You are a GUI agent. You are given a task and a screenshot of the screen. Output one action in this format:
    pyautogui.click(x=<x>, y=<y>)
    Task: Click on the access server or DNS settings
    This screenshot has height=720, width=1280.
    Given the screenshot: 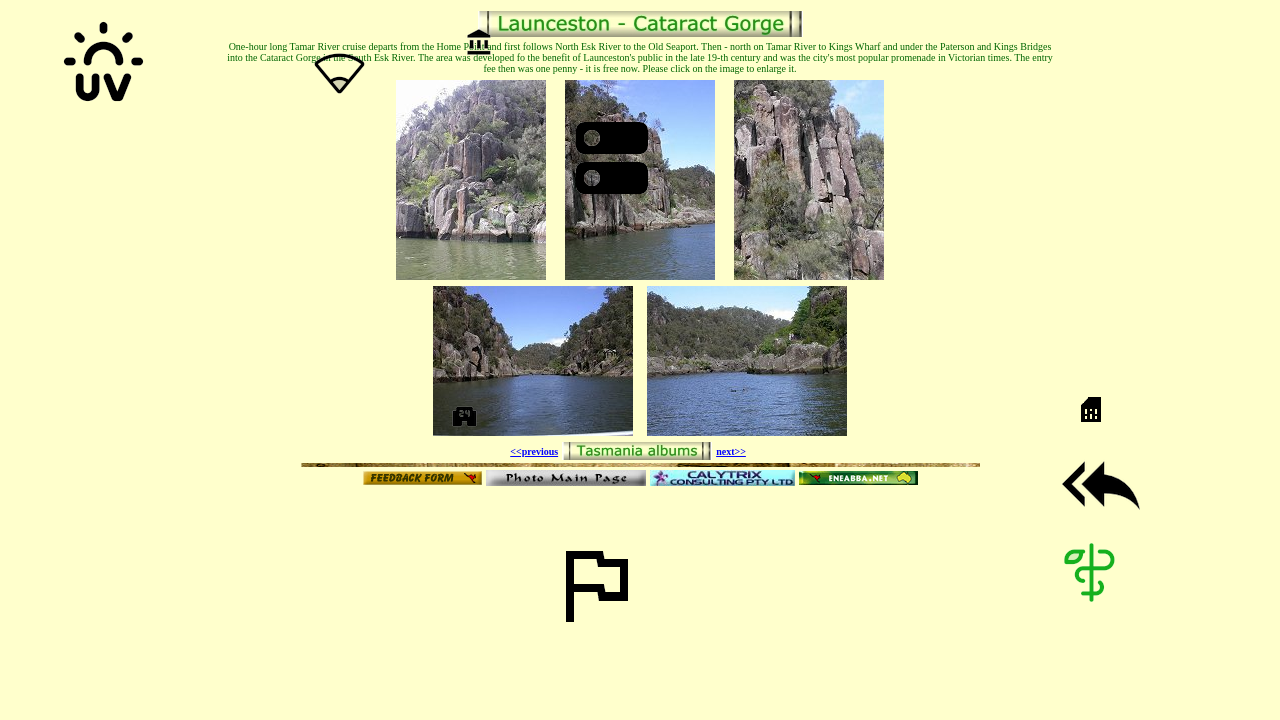 What is the action you would take?
    pyautogui.click(x=612, y=158)
    